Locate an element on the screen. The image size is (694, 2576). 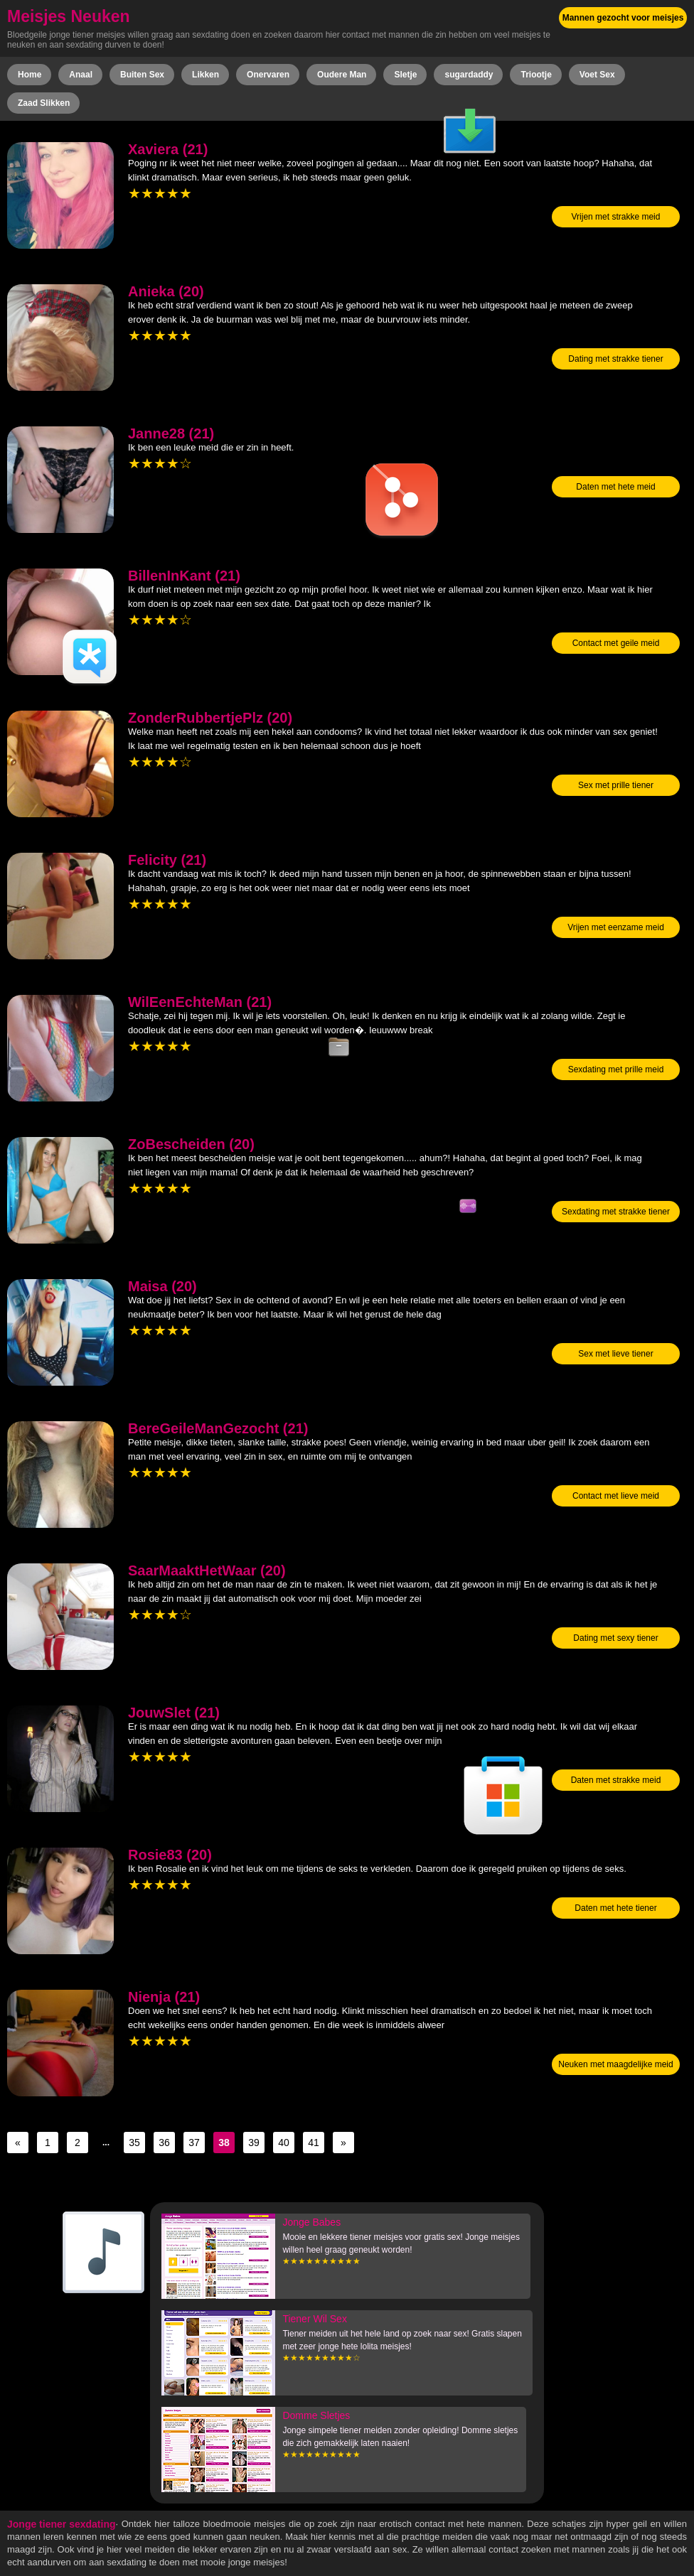
open the file manager is located at coordinates (338, 1046).